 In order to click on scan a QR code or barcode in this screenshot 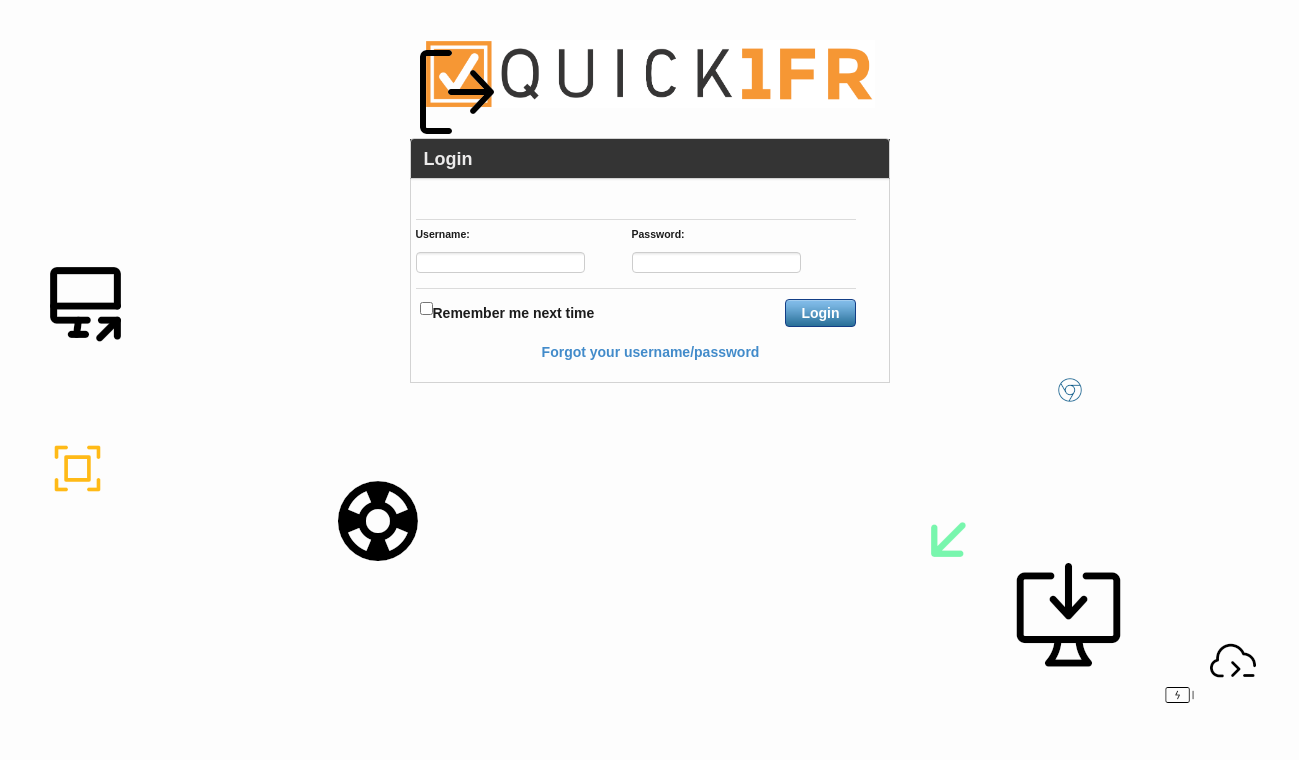, I will do `click(77, 468)`.